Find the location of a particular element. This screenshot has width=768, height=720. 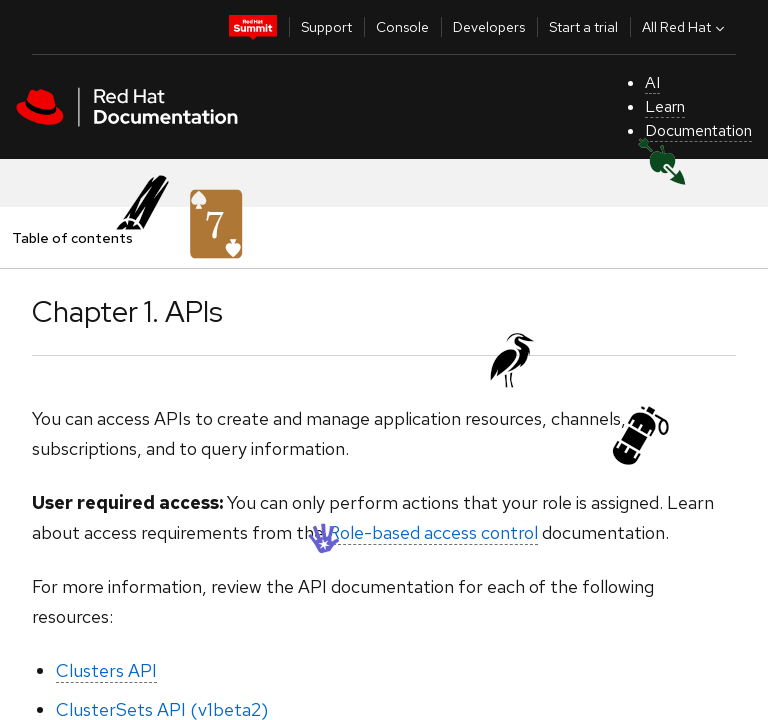

wood or lumber resource in a crafting game is located at coordinates (142, 202).